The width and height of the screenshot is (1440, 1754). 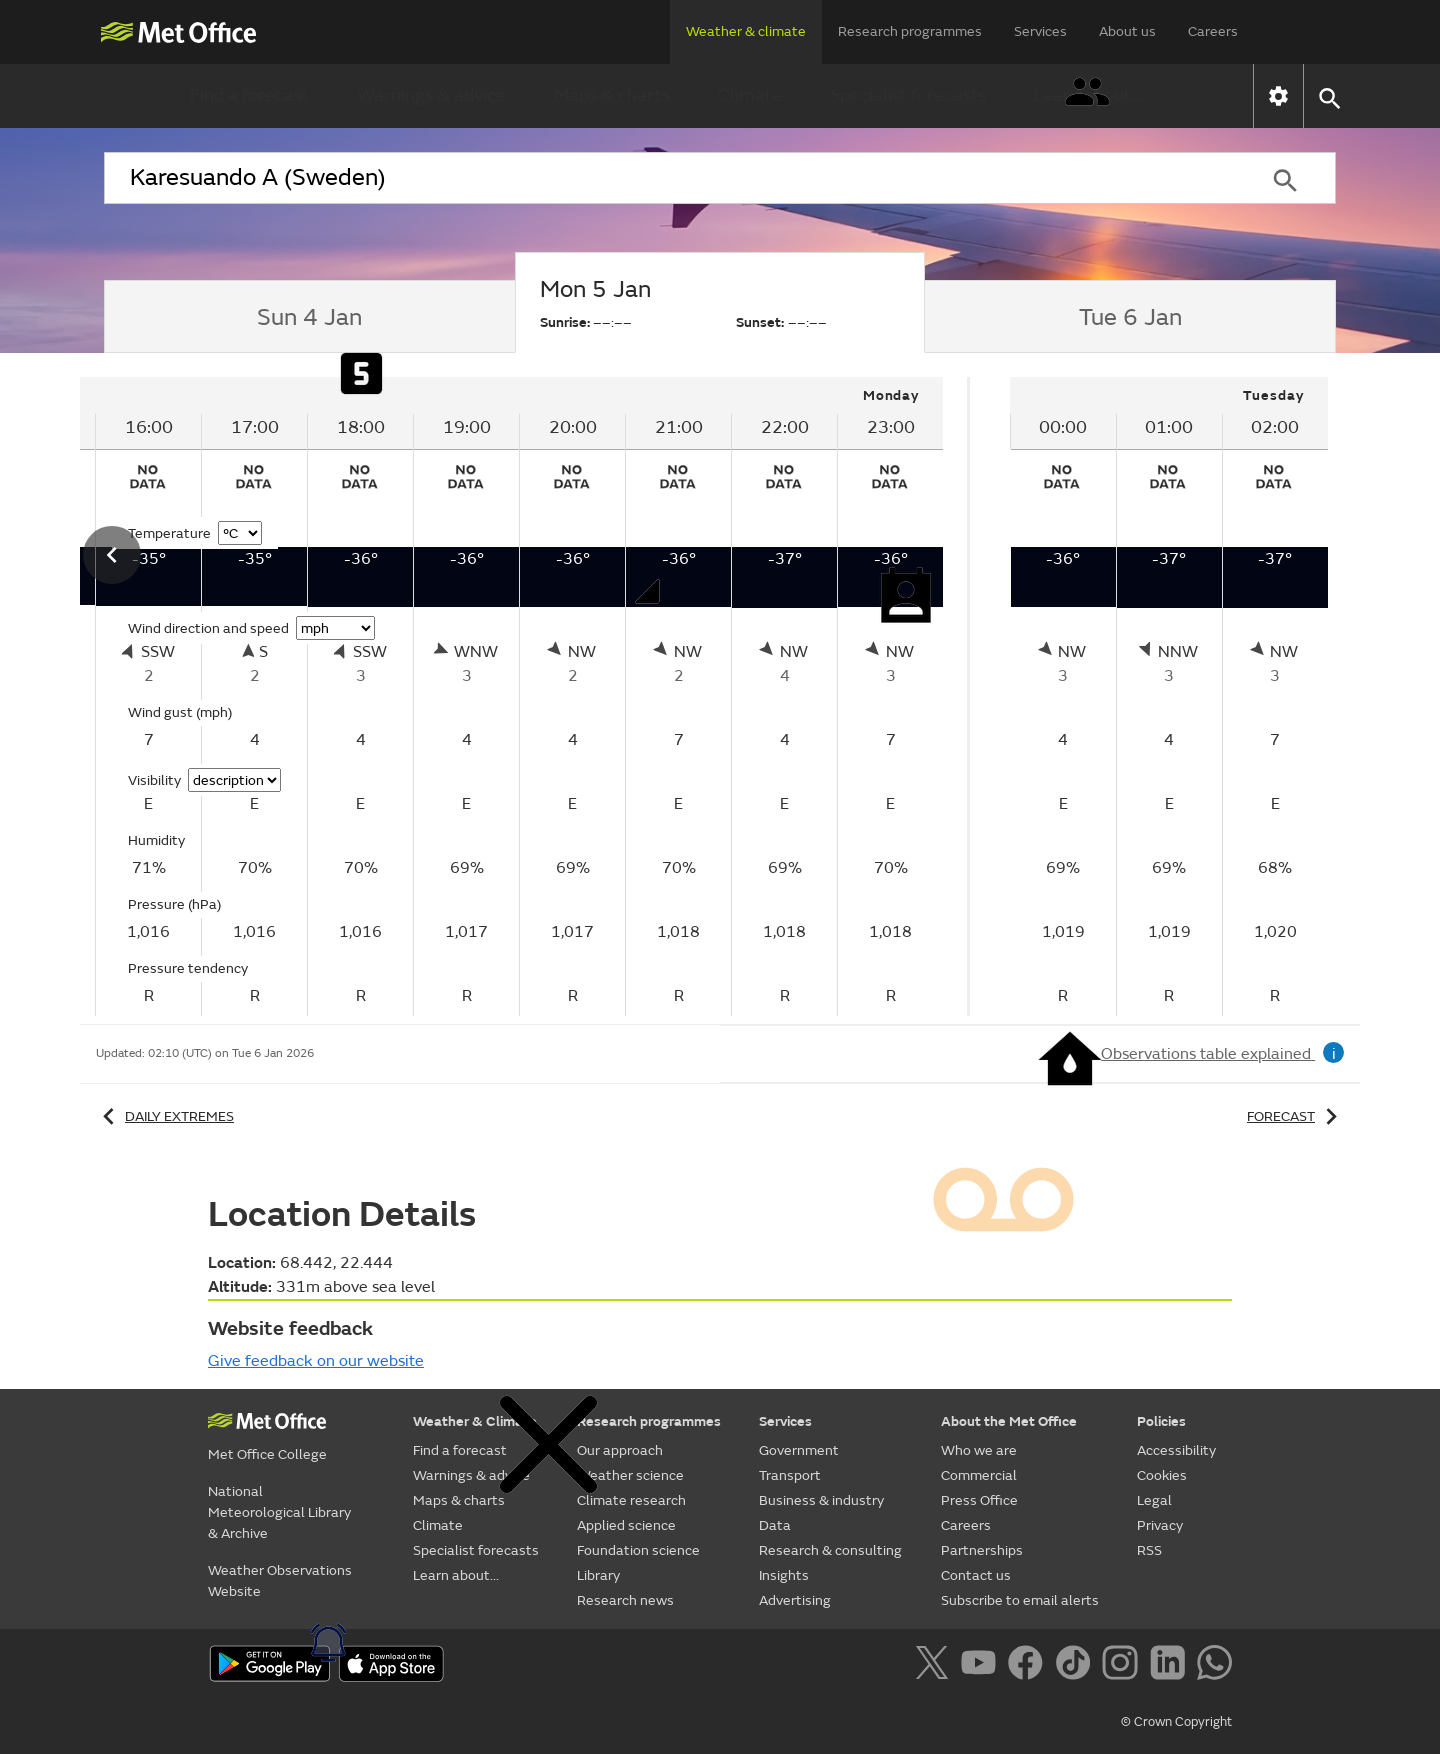 What do you see at coordinates (361, 373) in the screenshot?
I see `select image filter or effect number 5` at bounding box center [361, 373].